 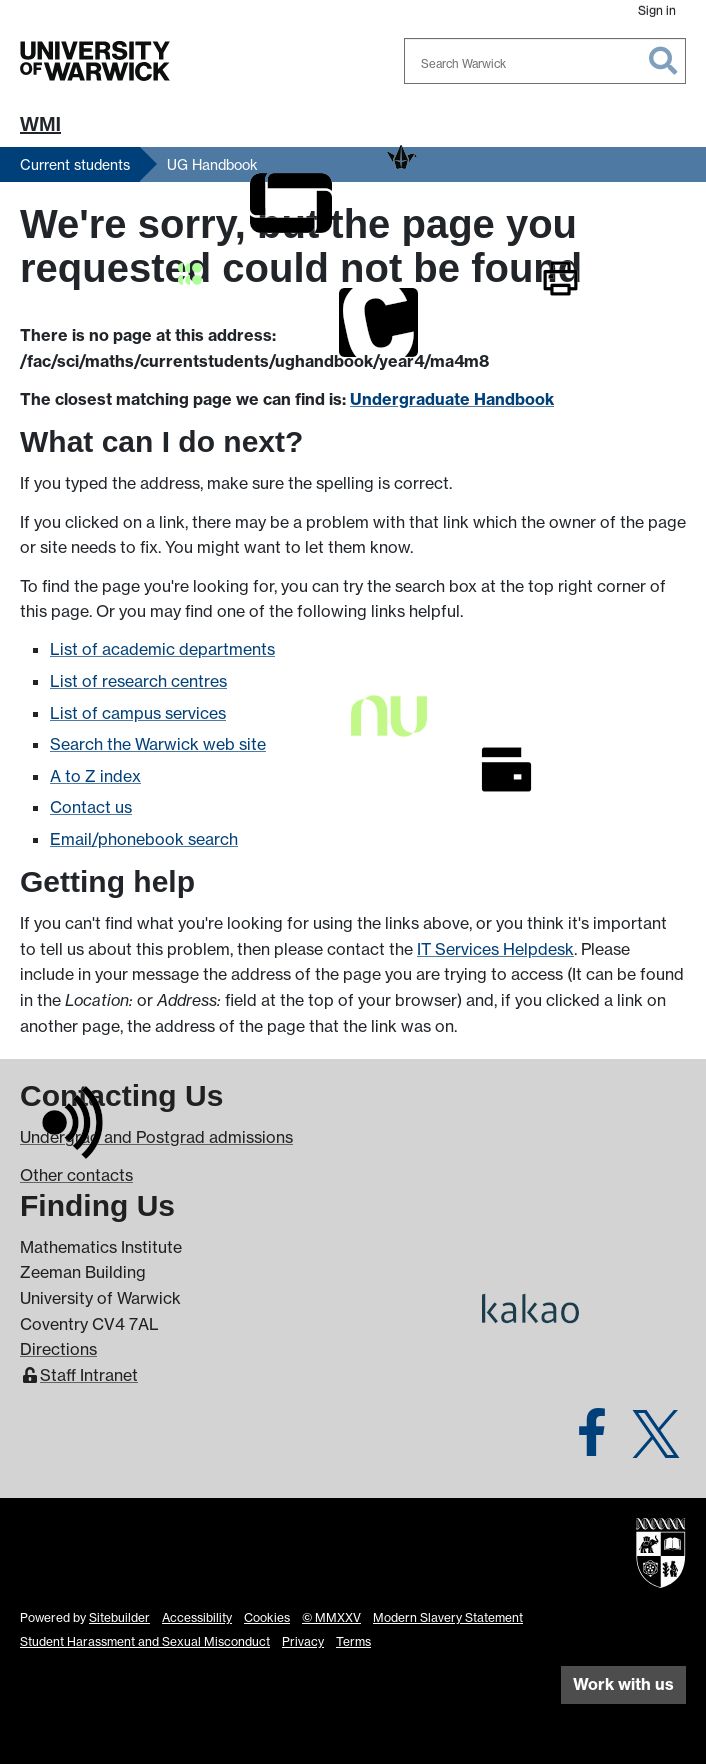 I want to click on contao CMS logo, so click(x=378, y=322).